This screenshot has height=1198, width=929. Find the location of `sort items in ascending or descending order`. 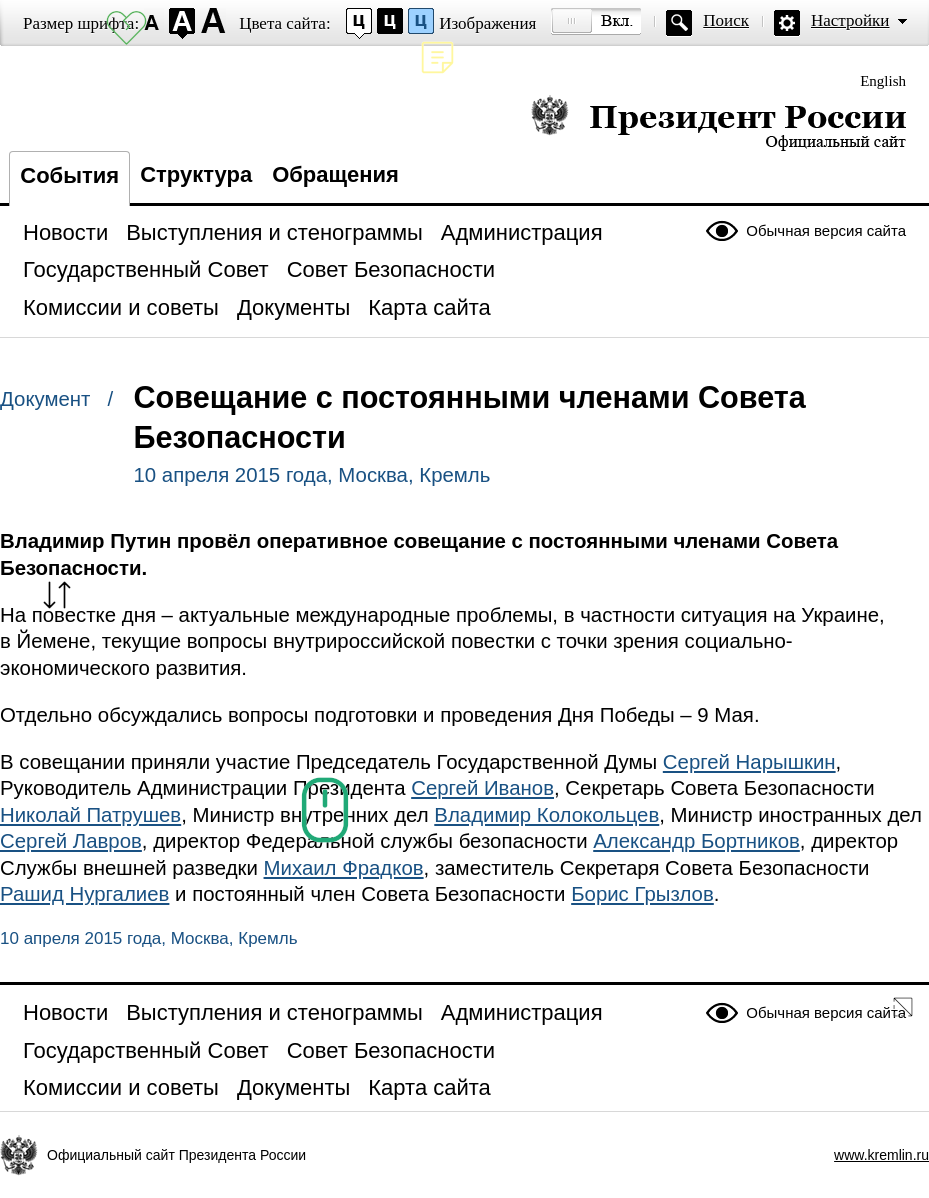

sort items in ascending or descending order is located at coordinates (57, 595).